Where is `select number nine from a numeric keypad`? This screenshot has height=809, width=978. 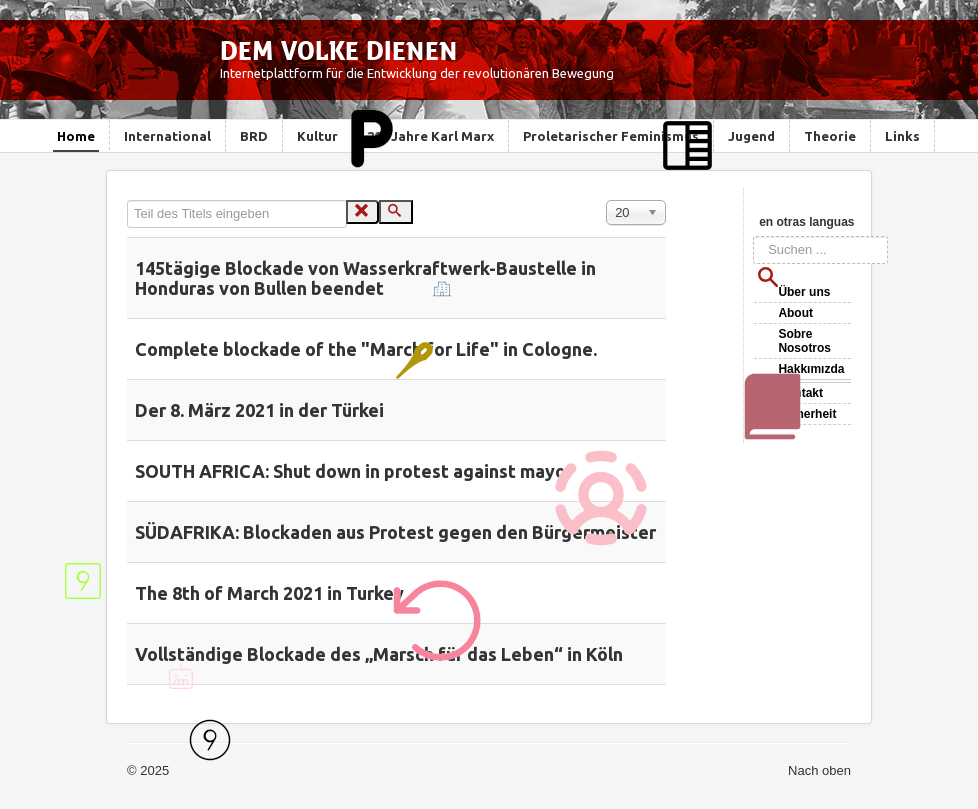
select number nine from a numeric keypad is located at coordinates (83, 581).